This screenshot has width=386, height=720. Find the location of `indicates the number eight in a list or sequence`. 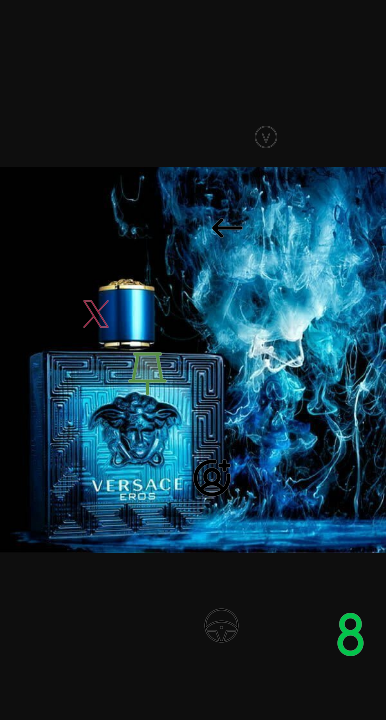

indicates the number eight in a list or sequence is located at coordinates (350, 634).